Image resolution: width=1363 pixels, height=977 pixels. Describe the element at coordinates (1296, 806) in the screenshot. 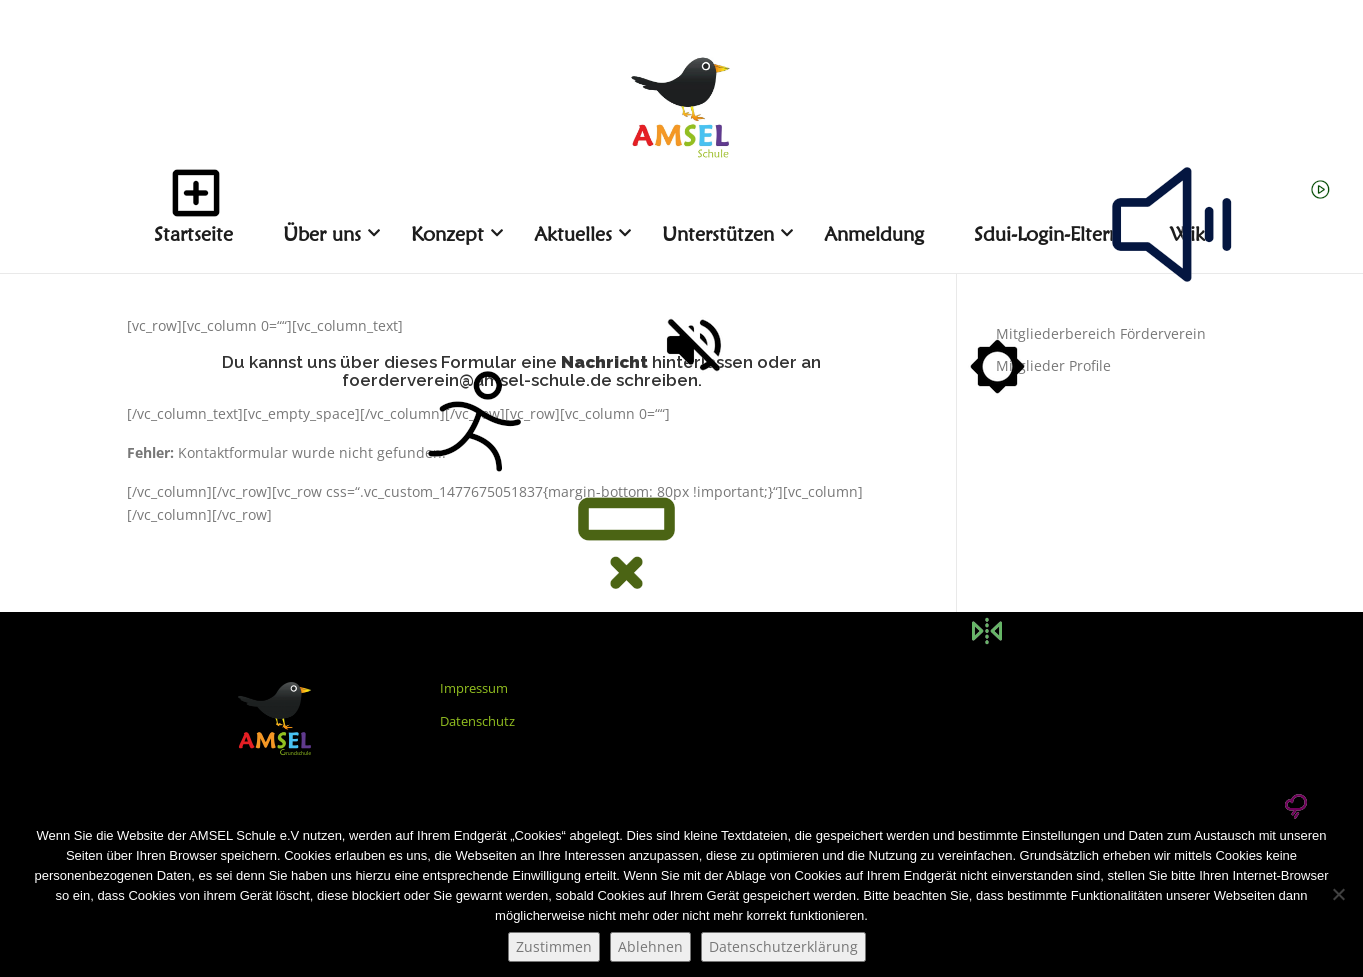

I see `indicates rainy weather conditions` at that location.